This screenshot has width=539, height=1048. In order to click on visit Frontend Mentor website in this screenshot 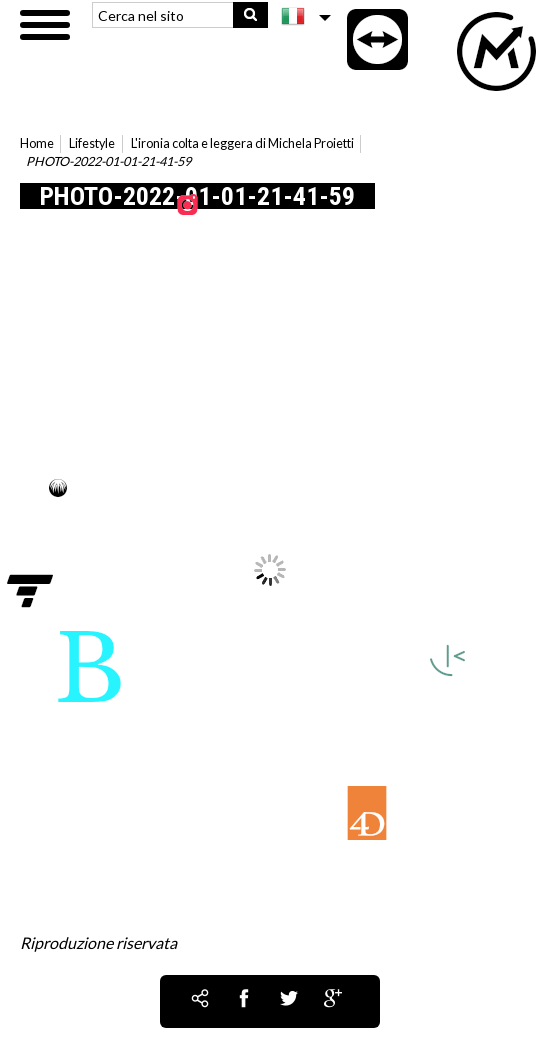, I will do `click(447, 660)`.